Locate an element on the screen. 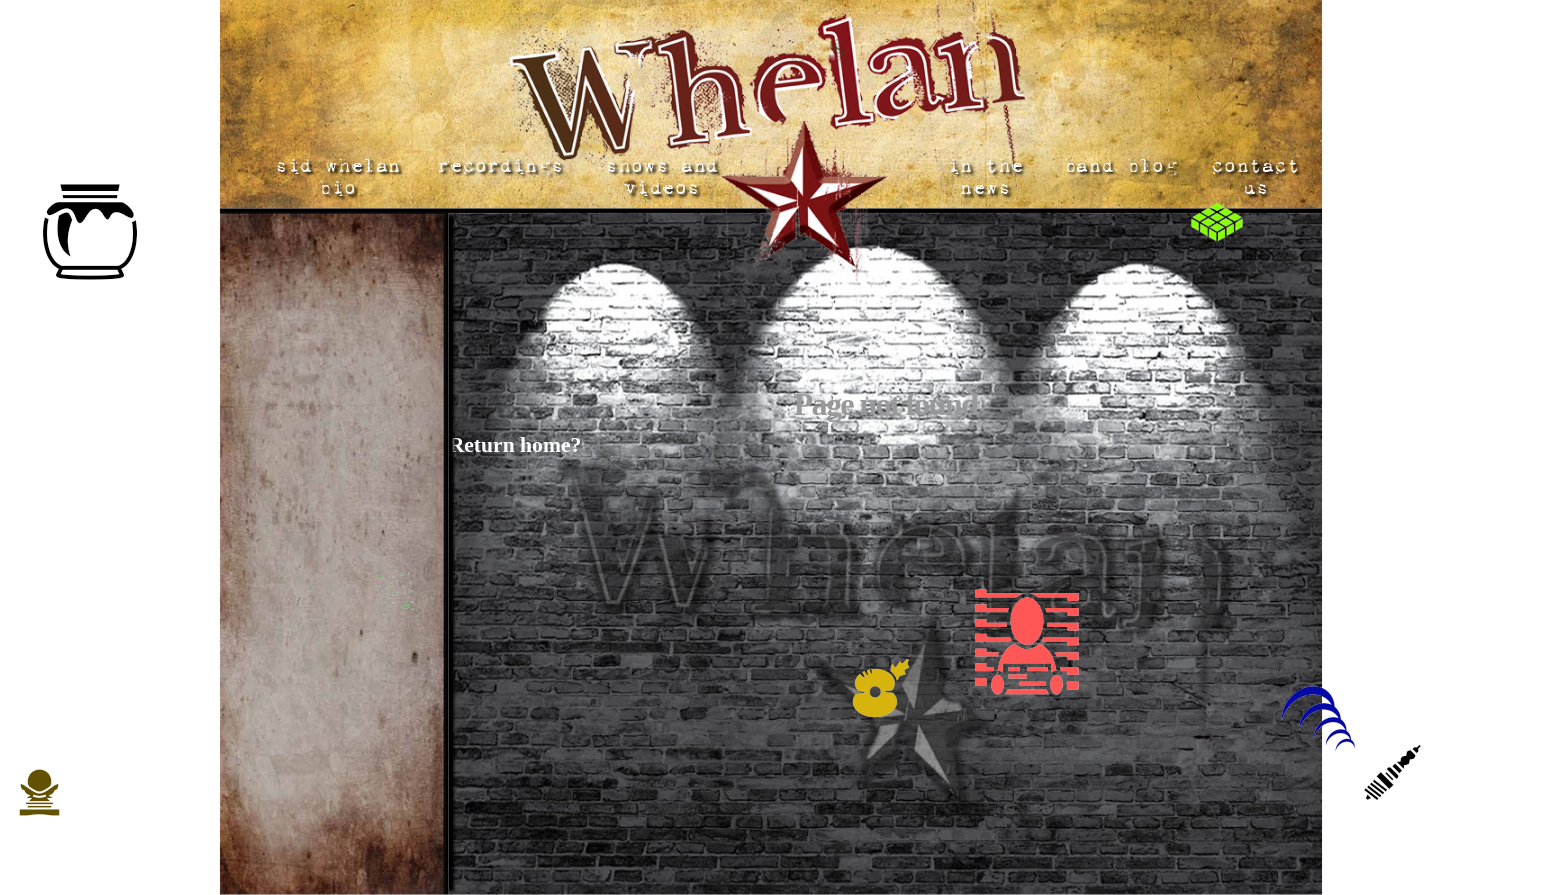 The width and height of the screenshot is (1542, 895). select or place a platform tile is located at coordinates (1217, 222).